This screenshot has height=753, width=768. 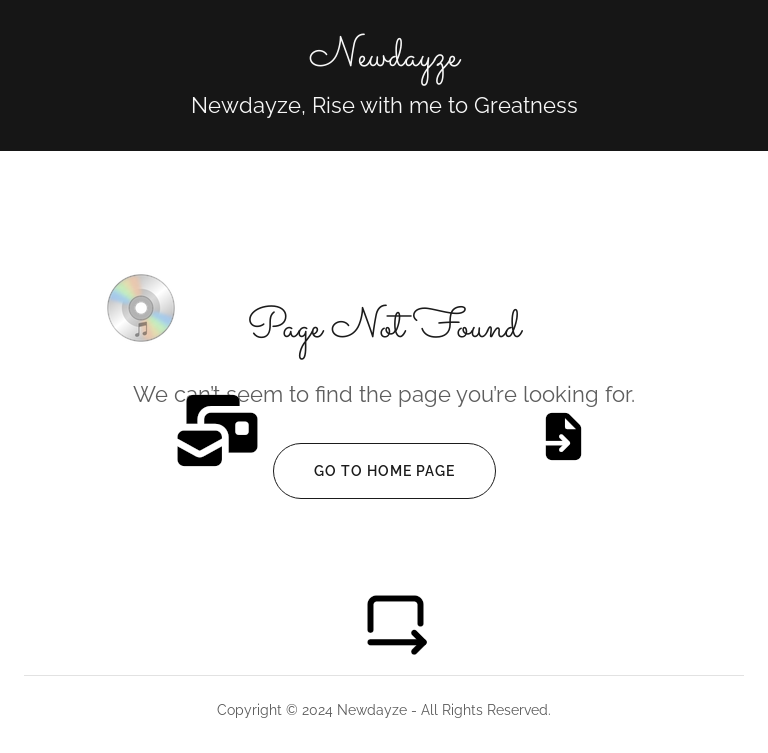 I want to click on import a file from another location, so click(x=563, y=436).